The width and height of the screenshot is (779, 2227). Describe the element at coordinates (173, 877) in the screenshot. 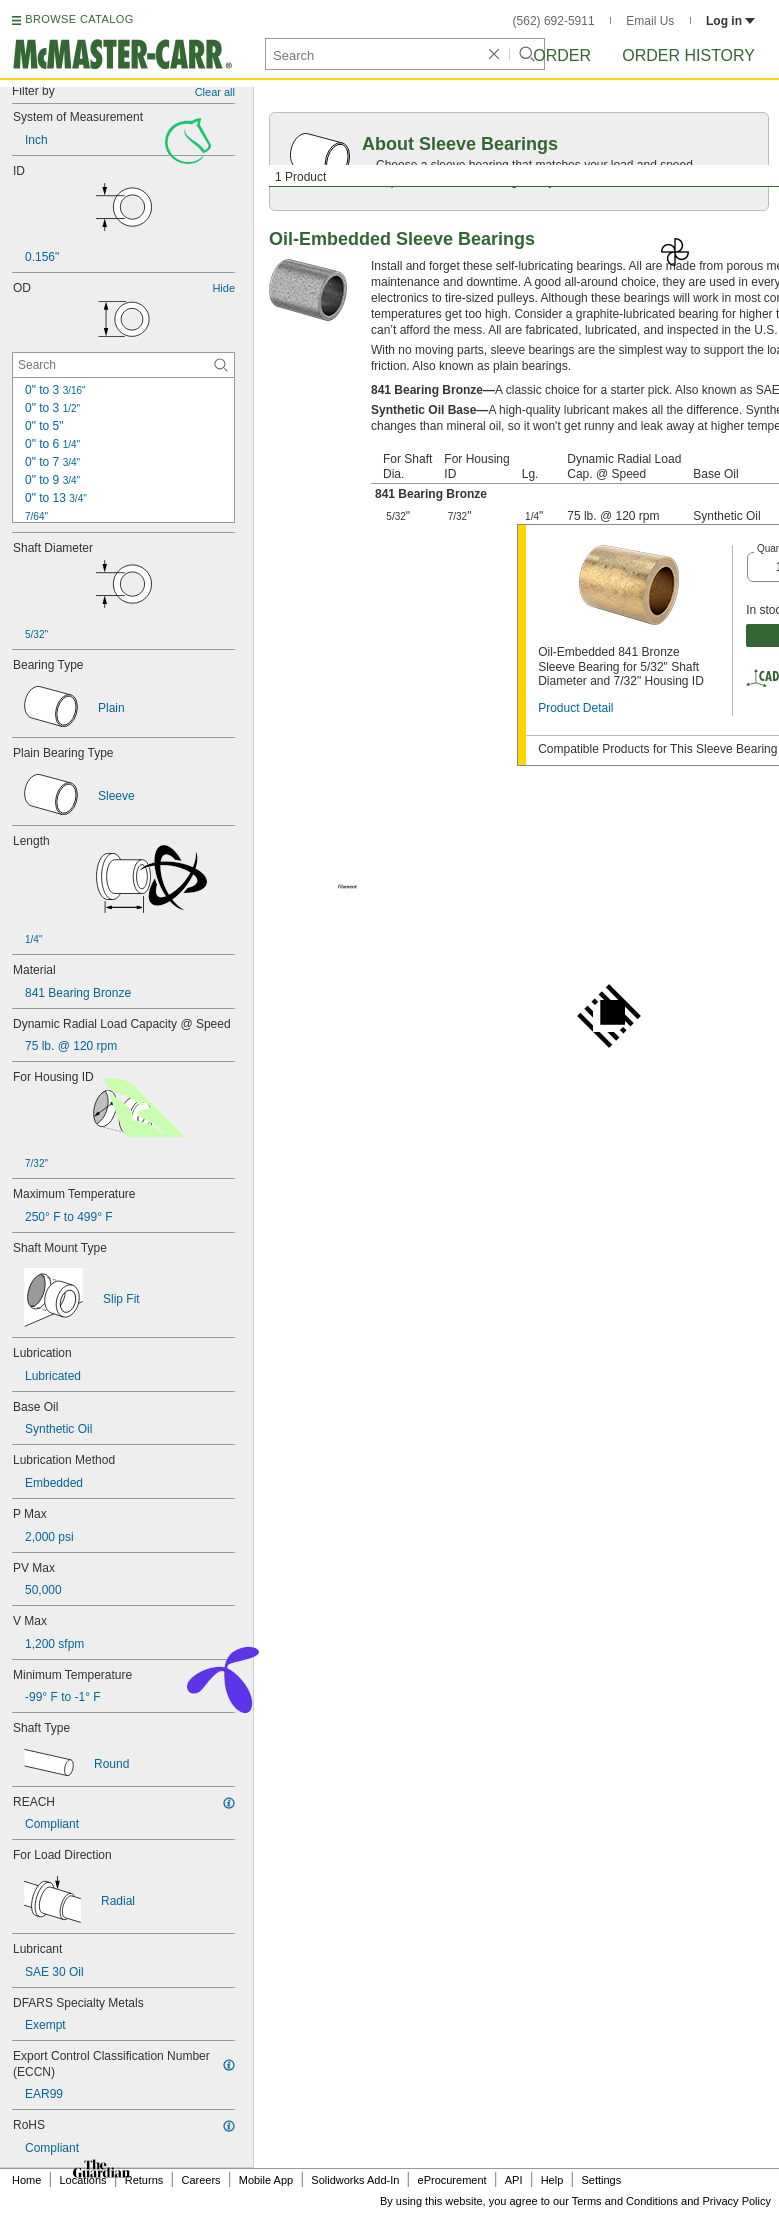

I see `launch Battle.net gaming client` at that location.